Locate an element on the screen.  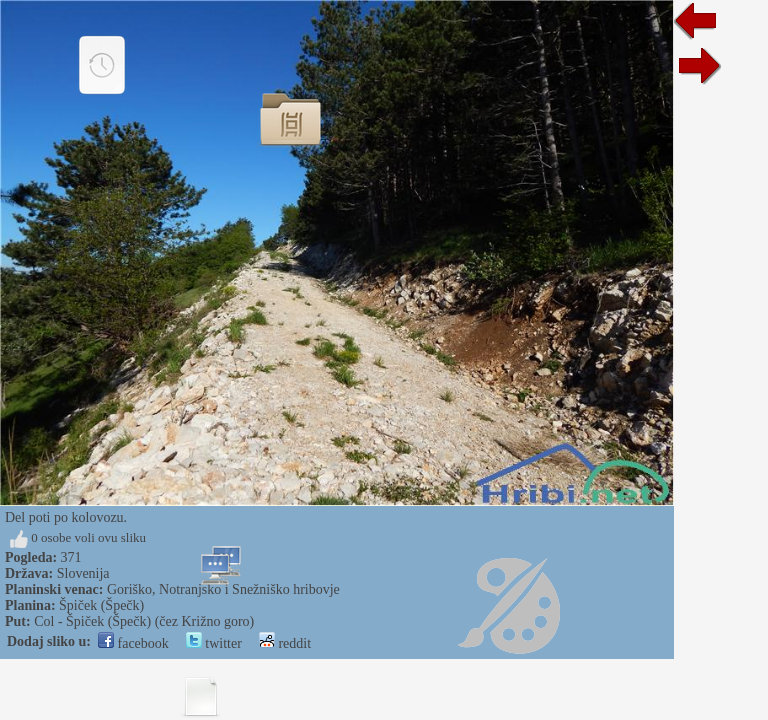
indicates active network data transfer (sending and receiving) is located at coordinates (220, 565).